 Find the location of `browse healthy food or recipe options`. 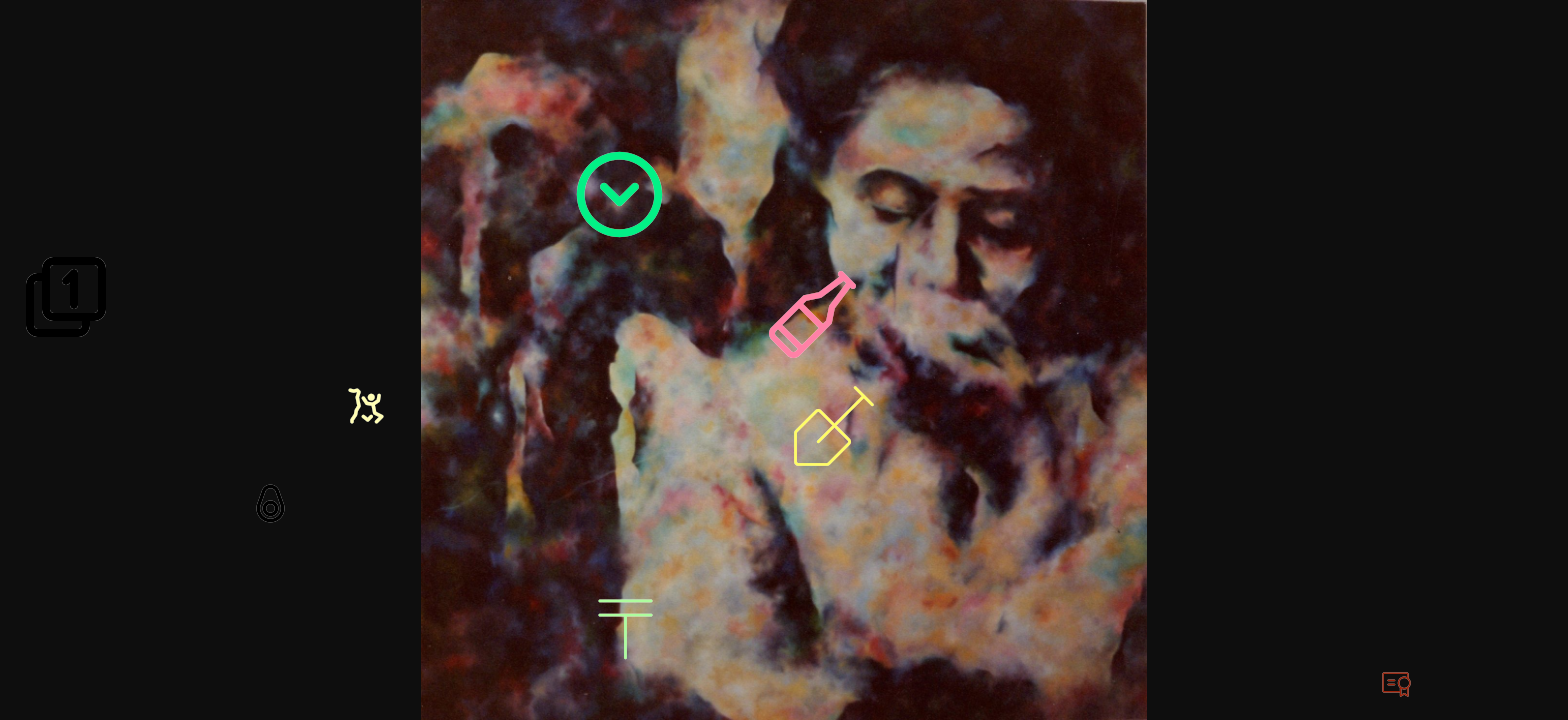

browse healthy food or recipe options is located at coordinates (270, 503).